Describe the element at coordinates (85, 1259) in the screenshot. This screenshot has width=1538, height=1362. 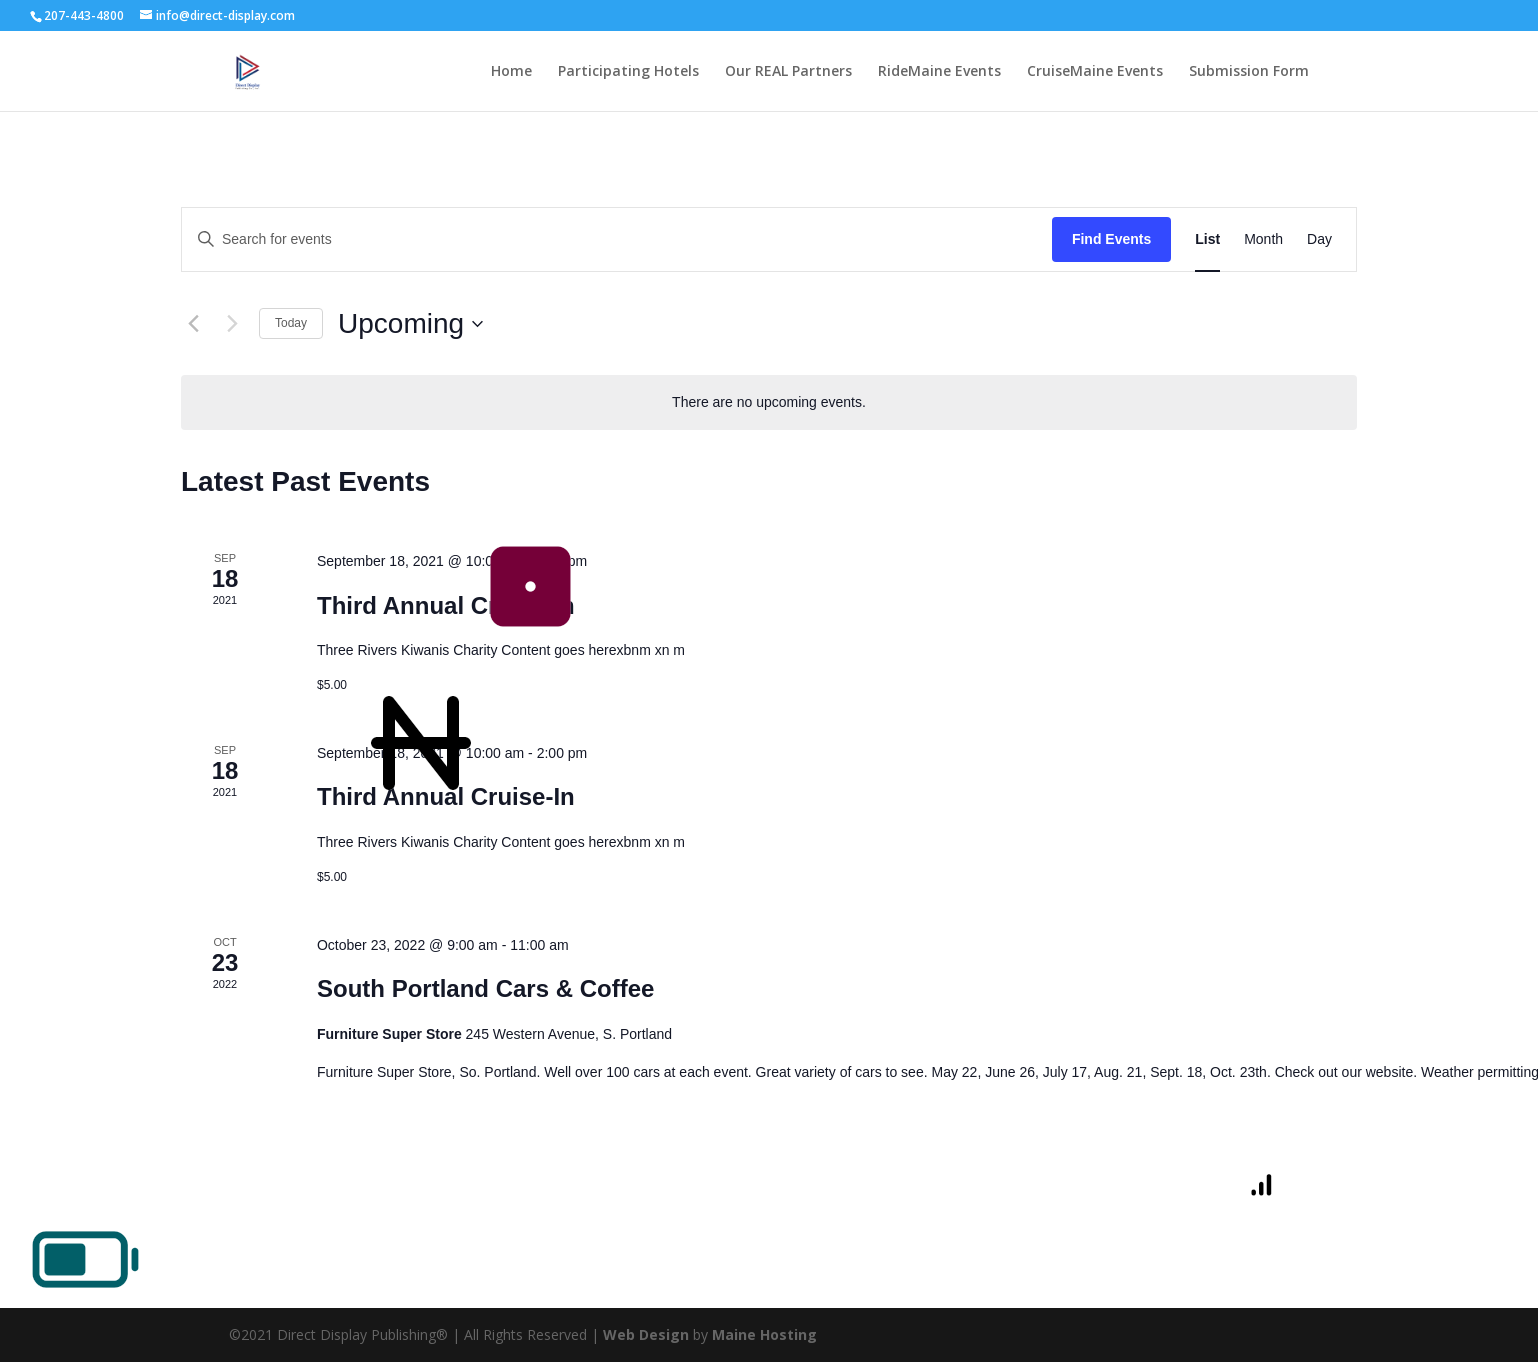
I see `indicates battery at 50% charge level` at that location.